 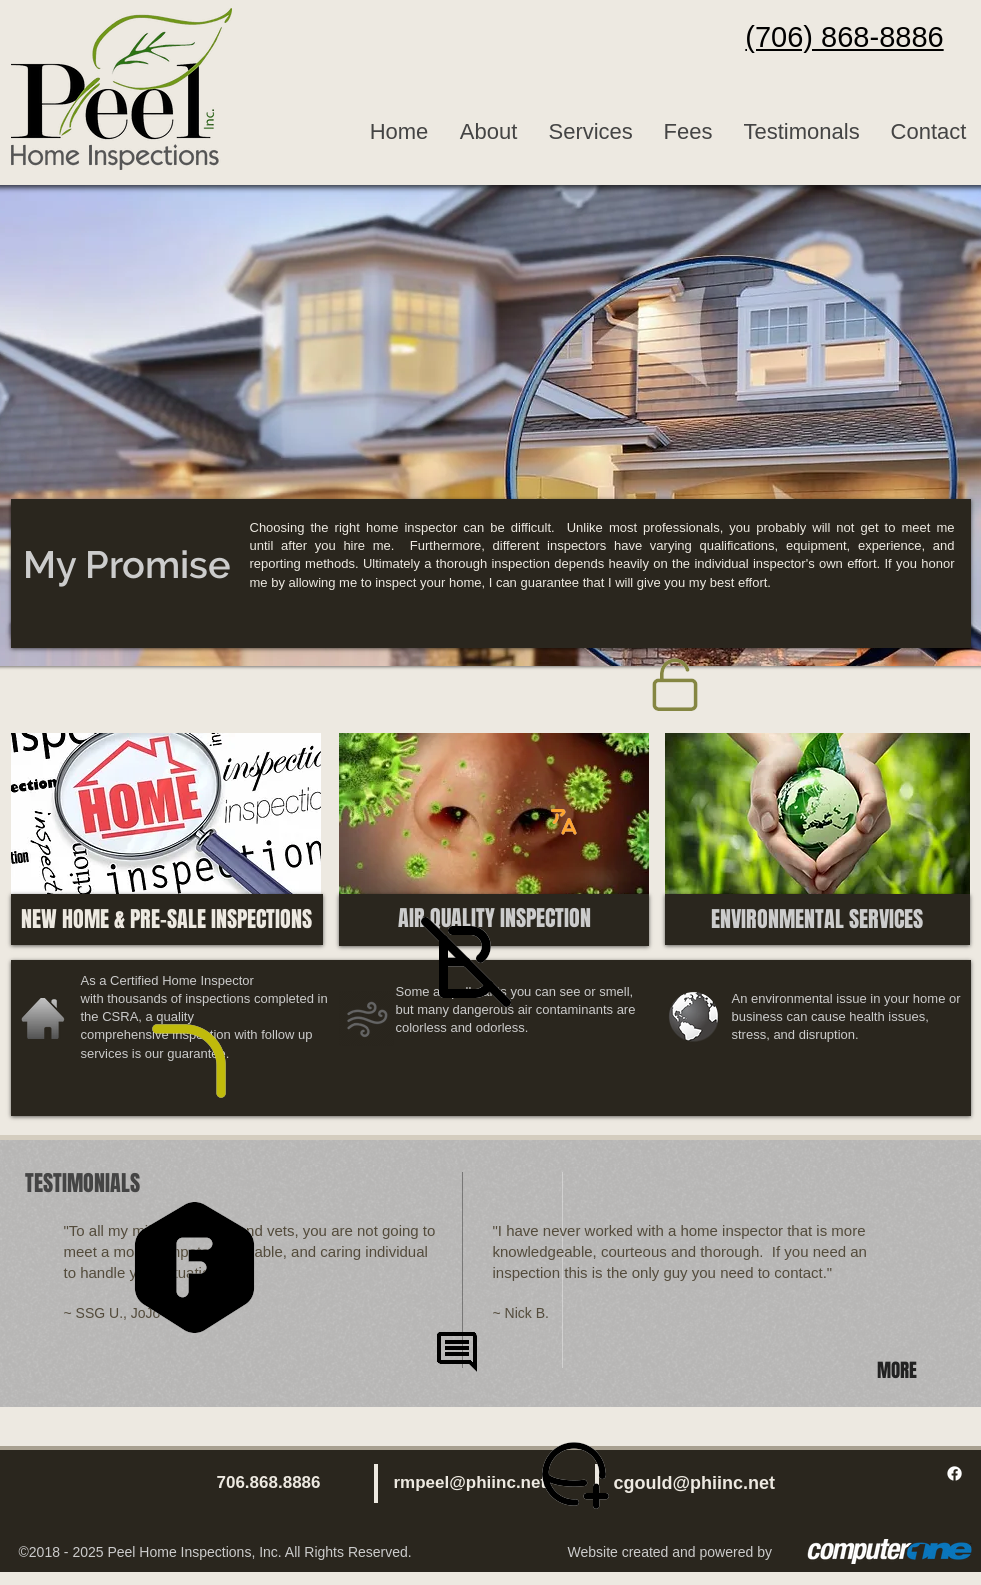 I want to click on disable bold text formatting, so click(x=466, y=962).